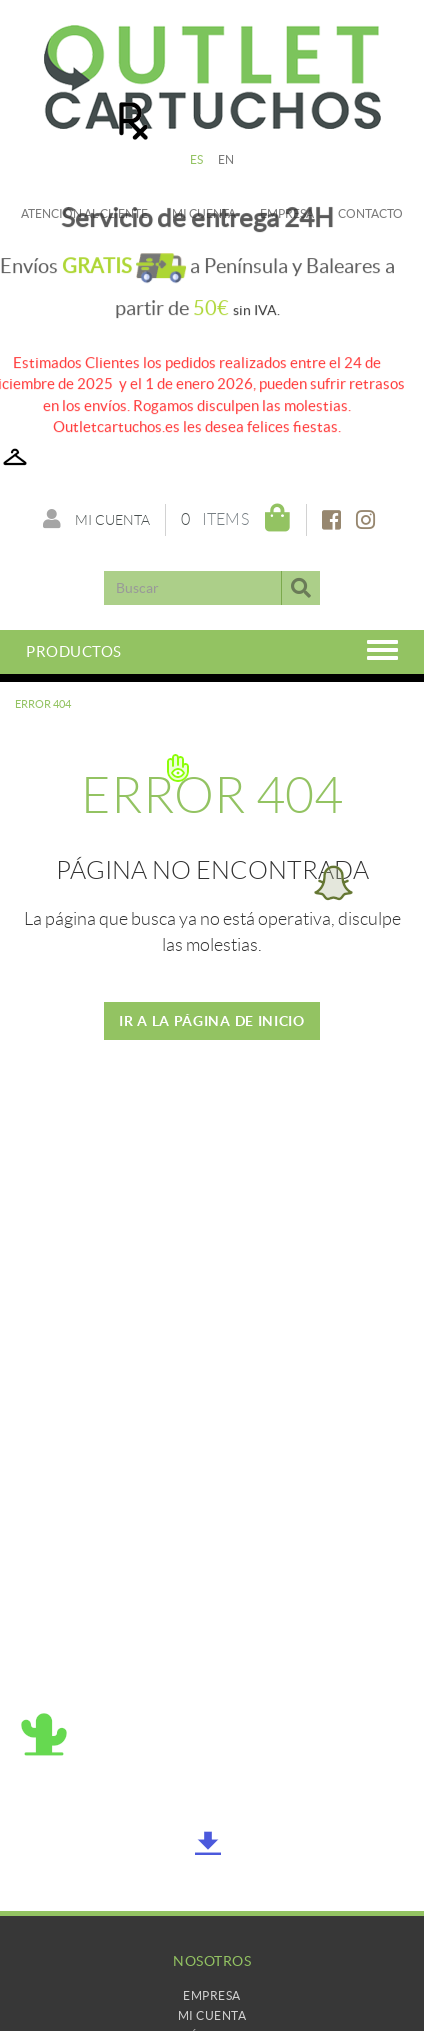 The width and height of the screenshot is (424, 2031). I want to click on access your wardrobe or closet, so click(15, 458).